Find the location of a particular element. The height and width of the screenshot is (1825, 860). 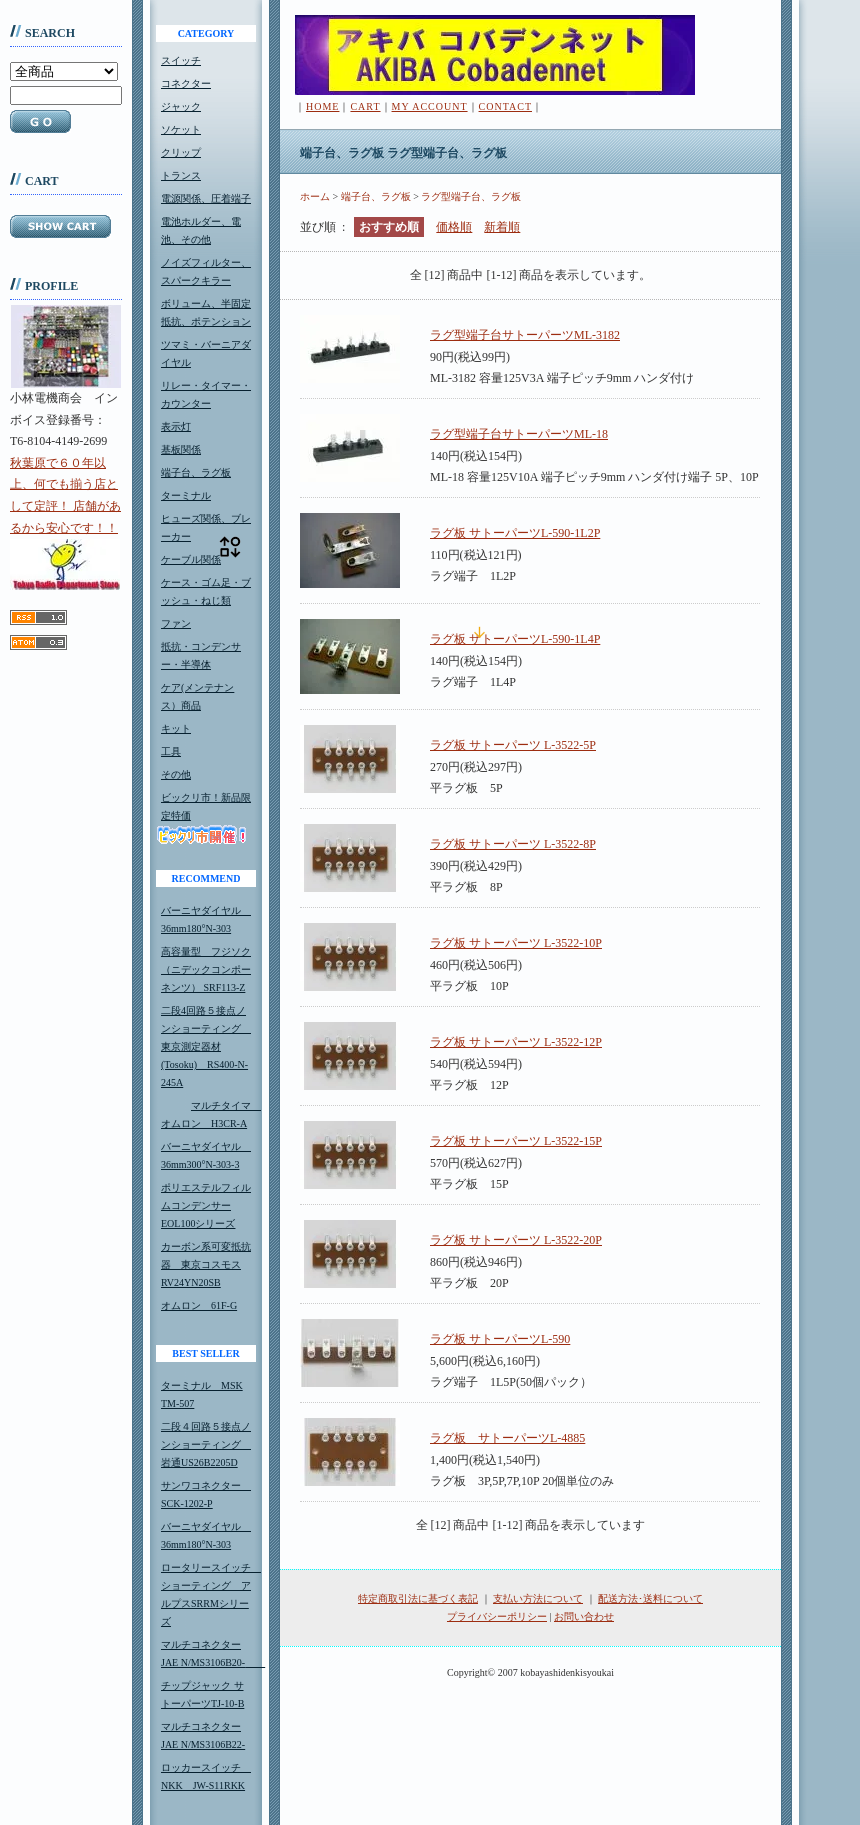

scroll down or view more content is located at coordinates (479, 632).